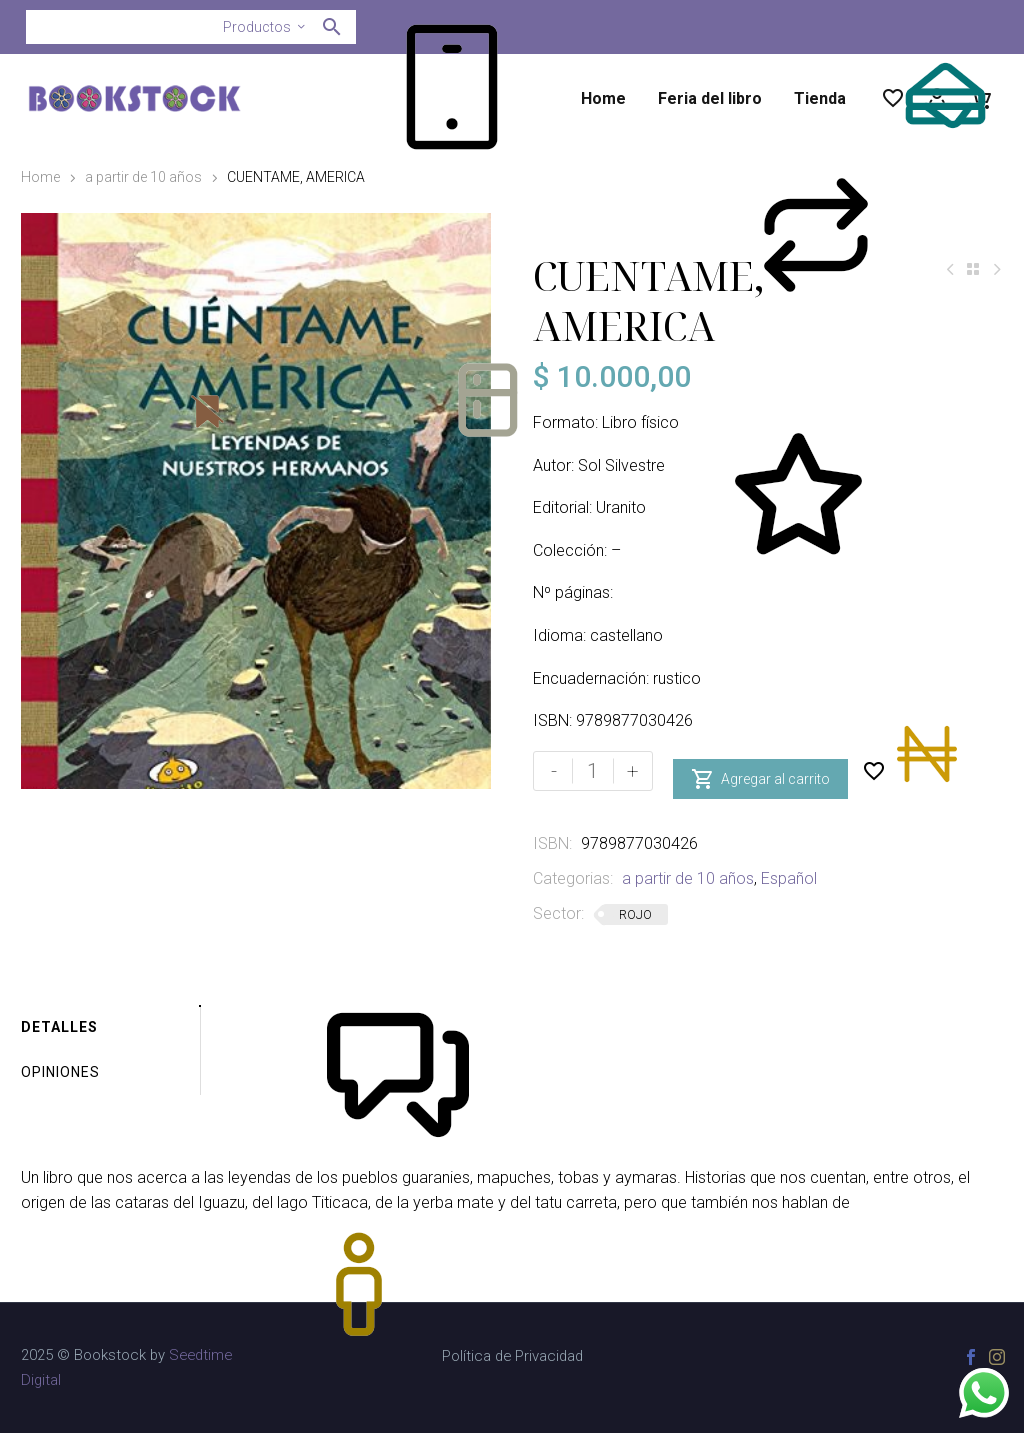 The height and width of the screenshot is (1433, 1024). Describe the element at coordinates (398, 1075) in the screenshot. I see `view discussion thread` at that location.